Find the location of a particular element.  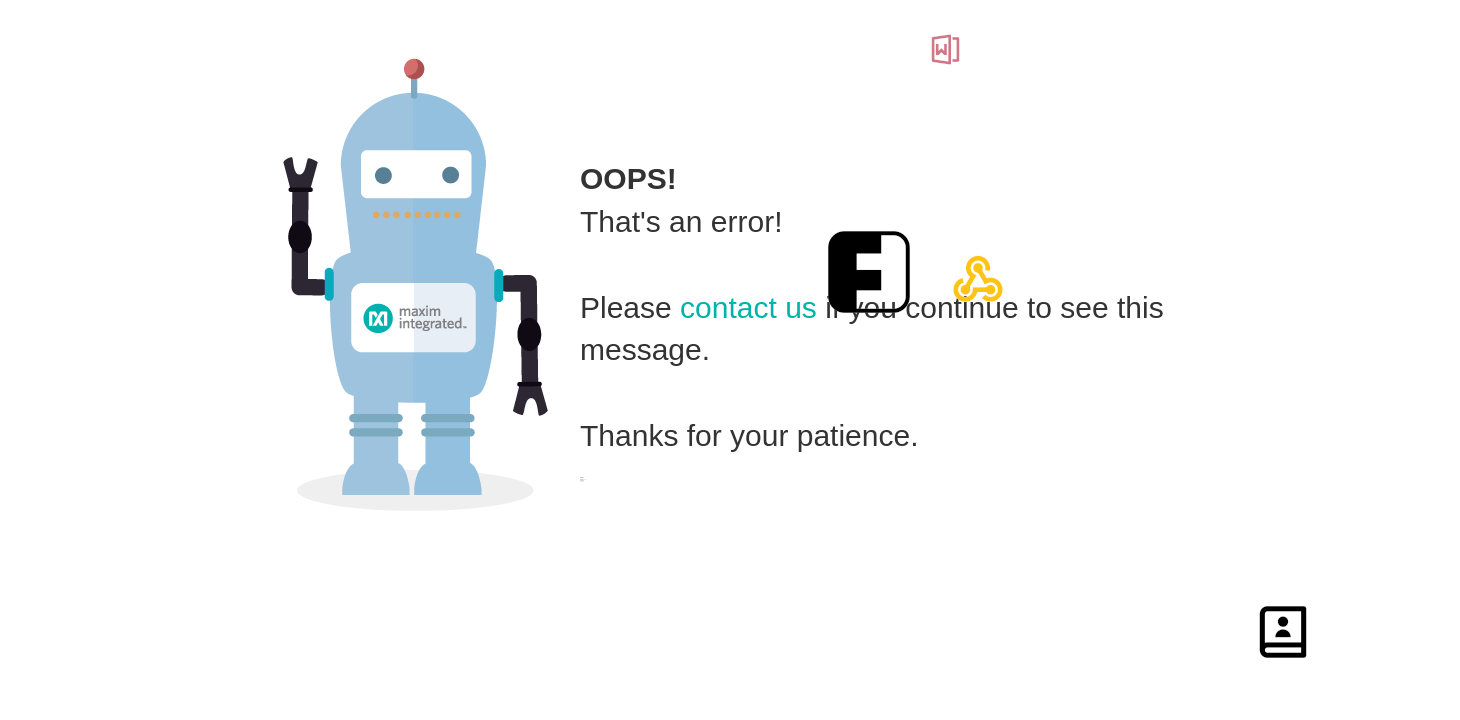

configure webhook integrations is located at coordinates (978, 280).